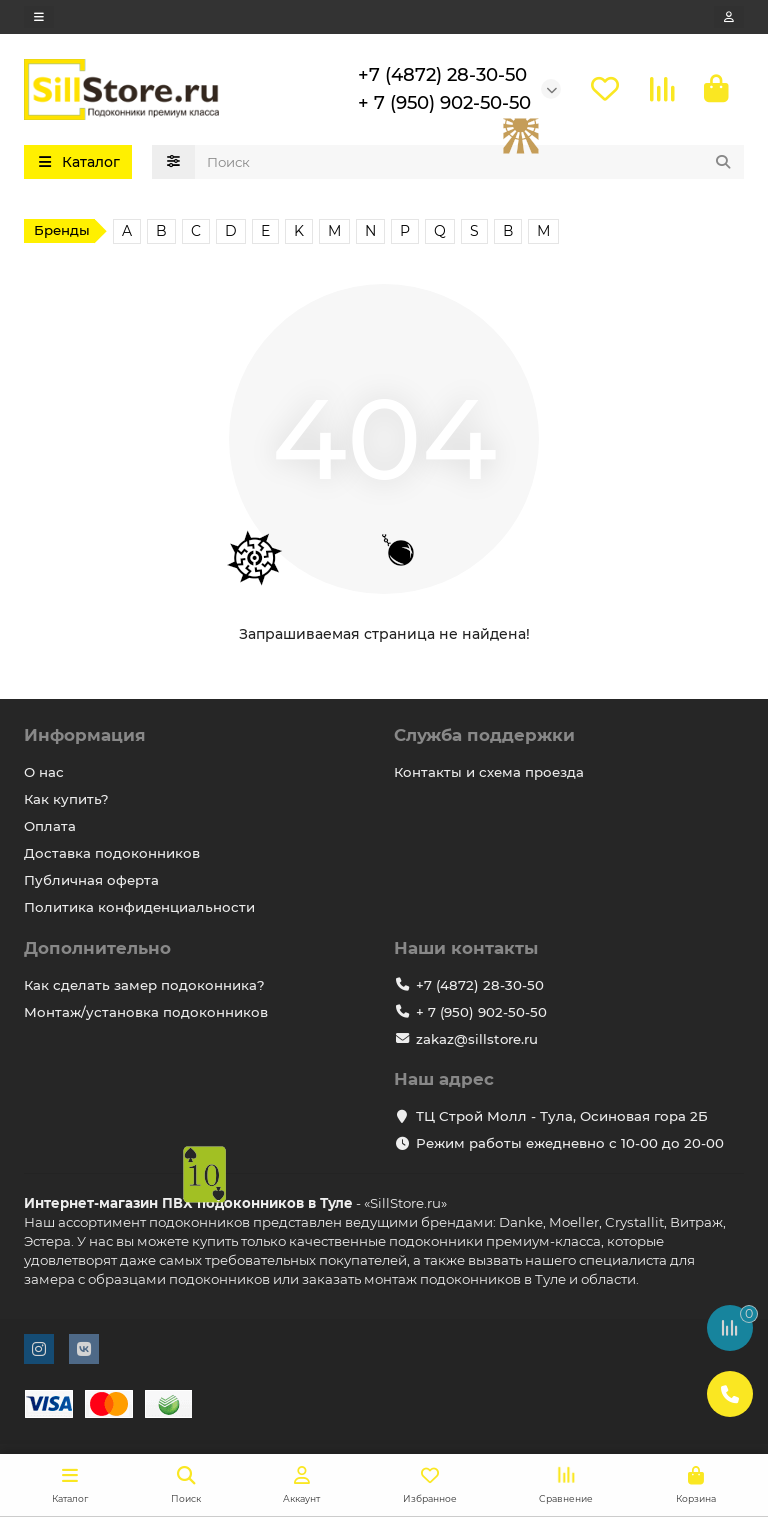 The height and width of the screenshot is (1517, 768). What do you see at coordinates (204, 1174) in the screenshot?
I see `ten of spades playing card` at bounding box center [204, 1174].